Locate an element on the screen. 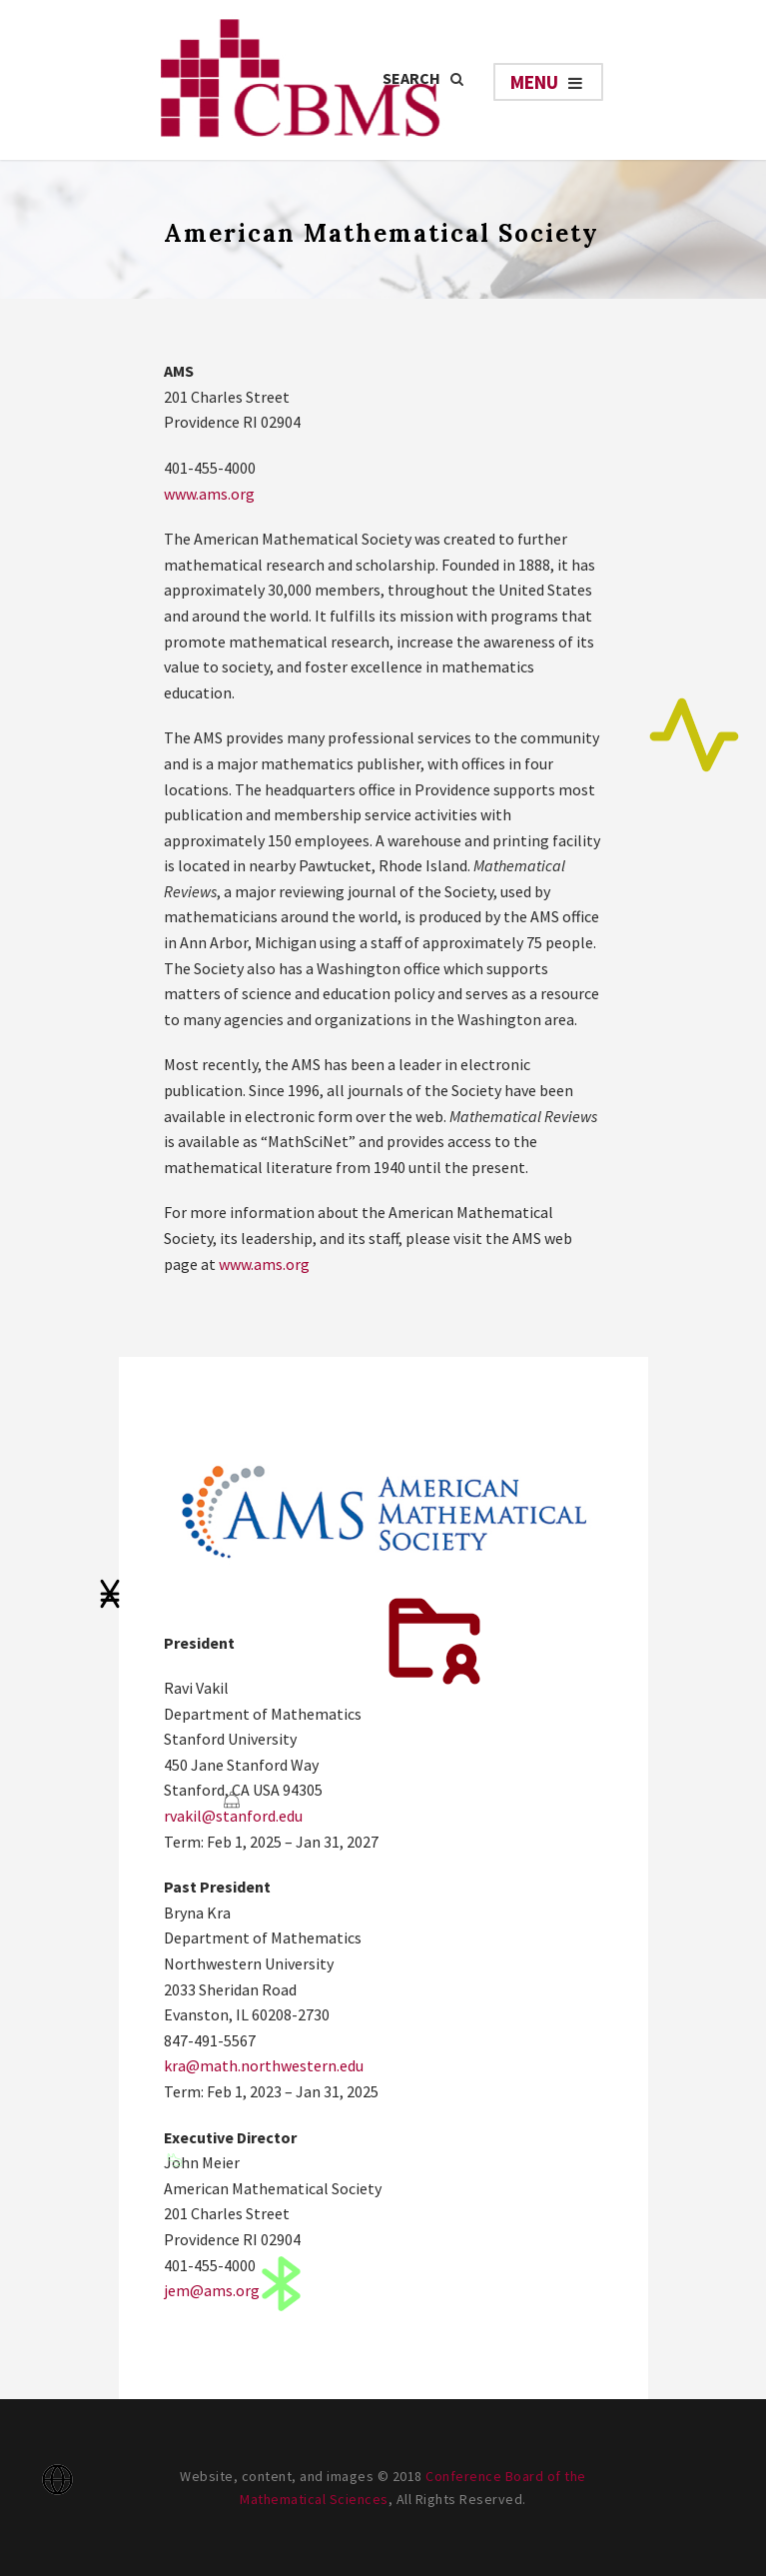 The height and width of the screenshot is (2576, 766). access user files or personal folder is located at coordinates (434, 1639).